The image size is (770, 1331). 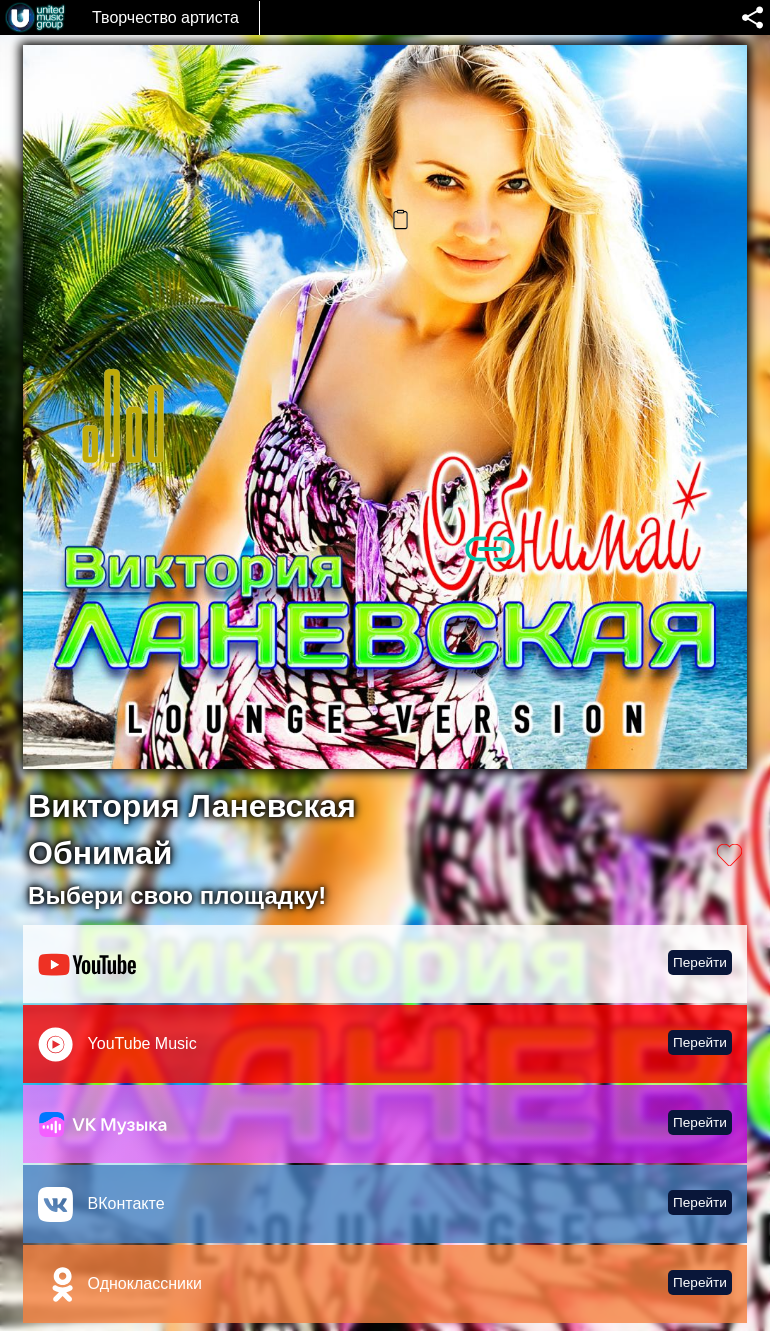 What do you see at coordinates (400, 219) in the screenshot?
I see `access clipboard contents` at bounding box center [400, 219].